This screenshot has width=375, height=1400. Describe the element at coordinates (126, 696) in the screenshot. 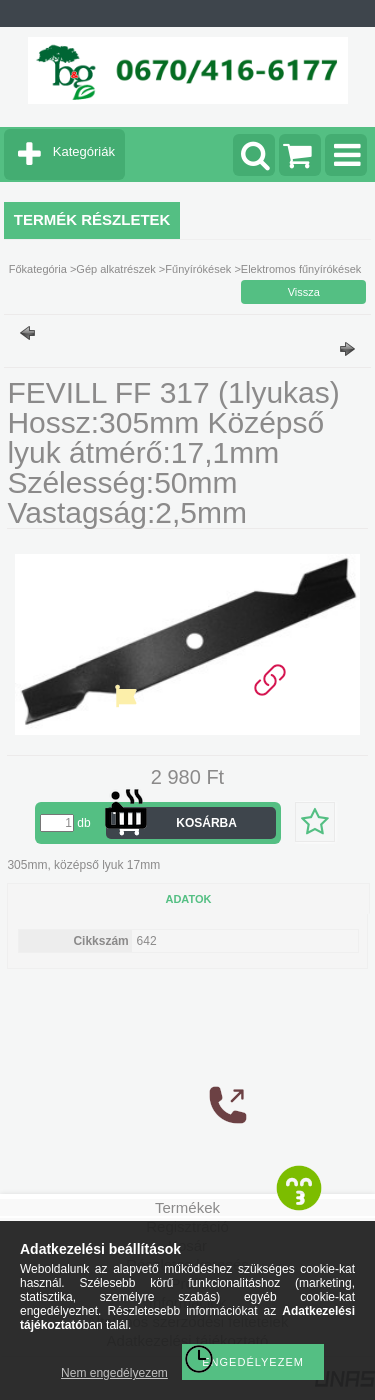

I see `flag or mark an item for review` at that location.